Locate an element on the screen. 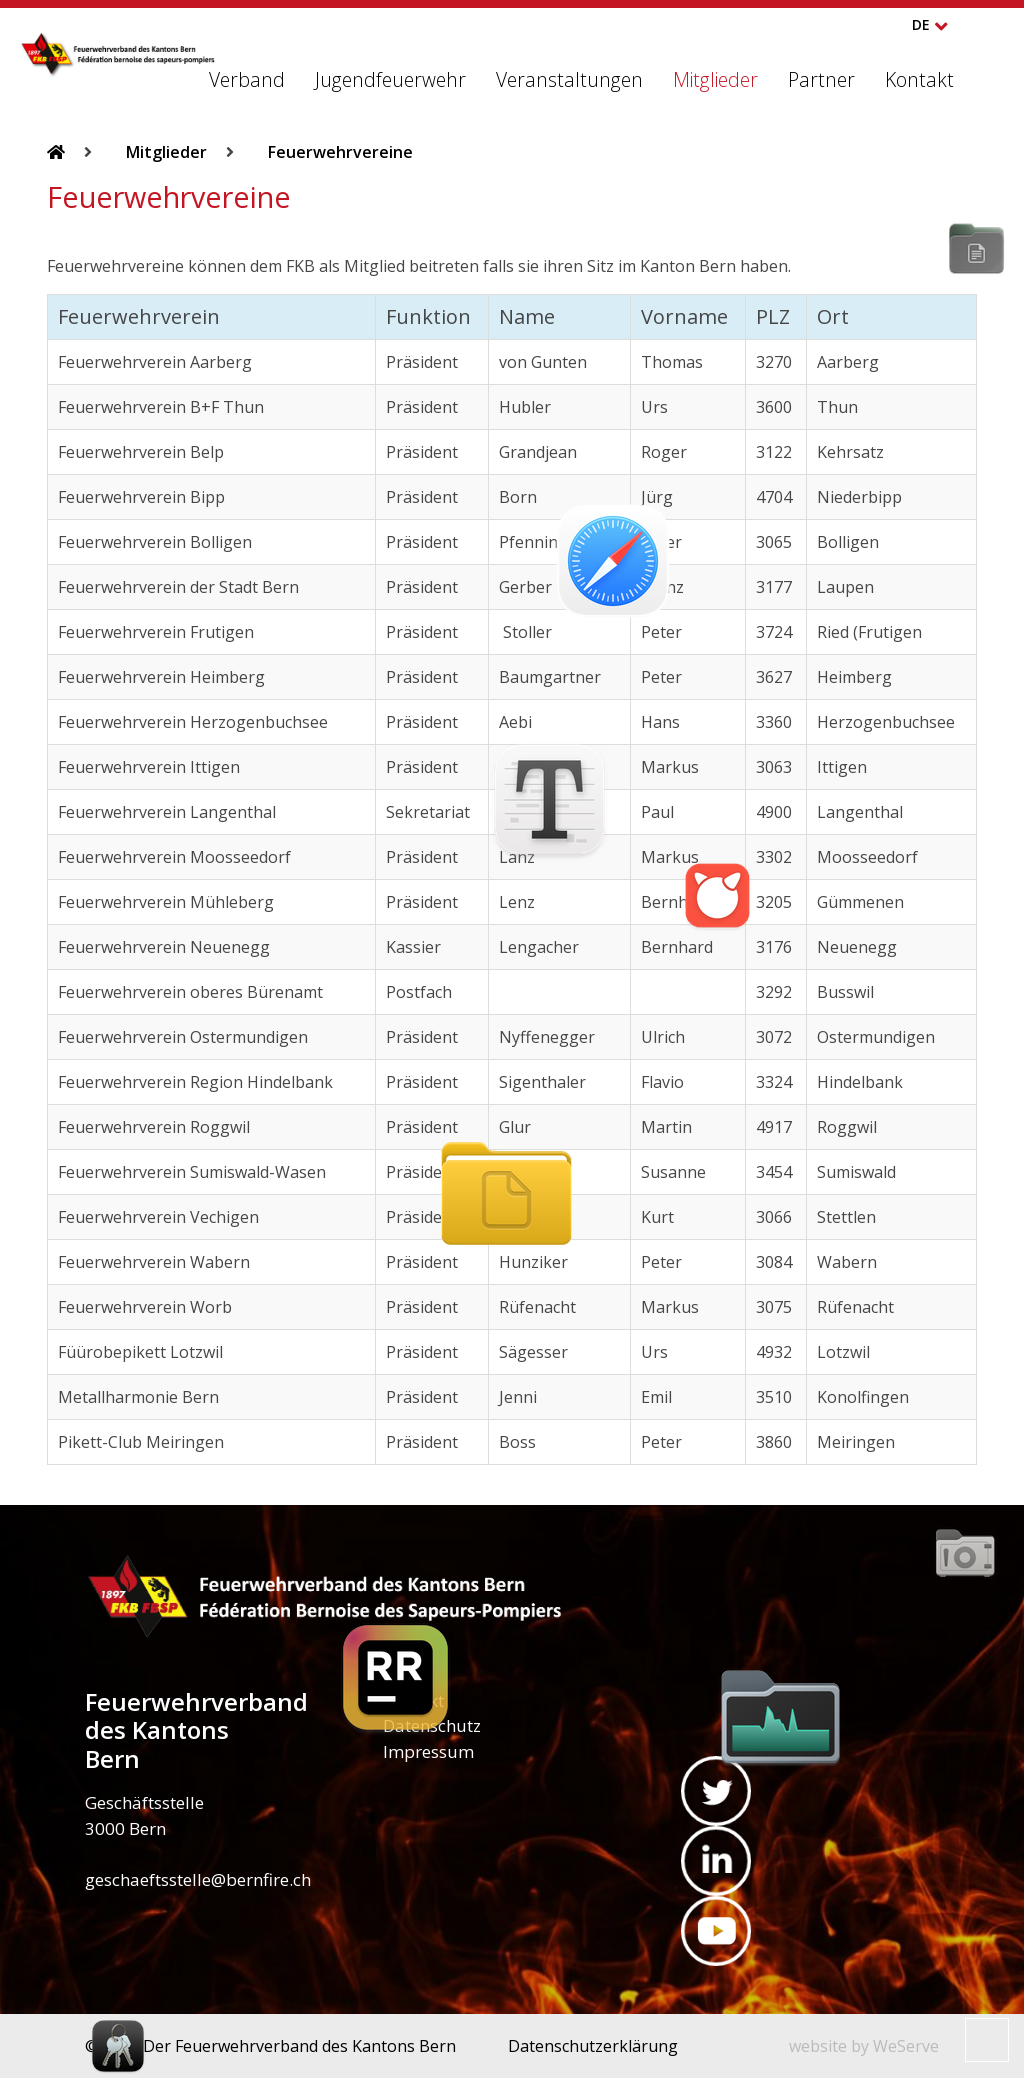  open FreeBSD application is located at coordinates (717, 895).